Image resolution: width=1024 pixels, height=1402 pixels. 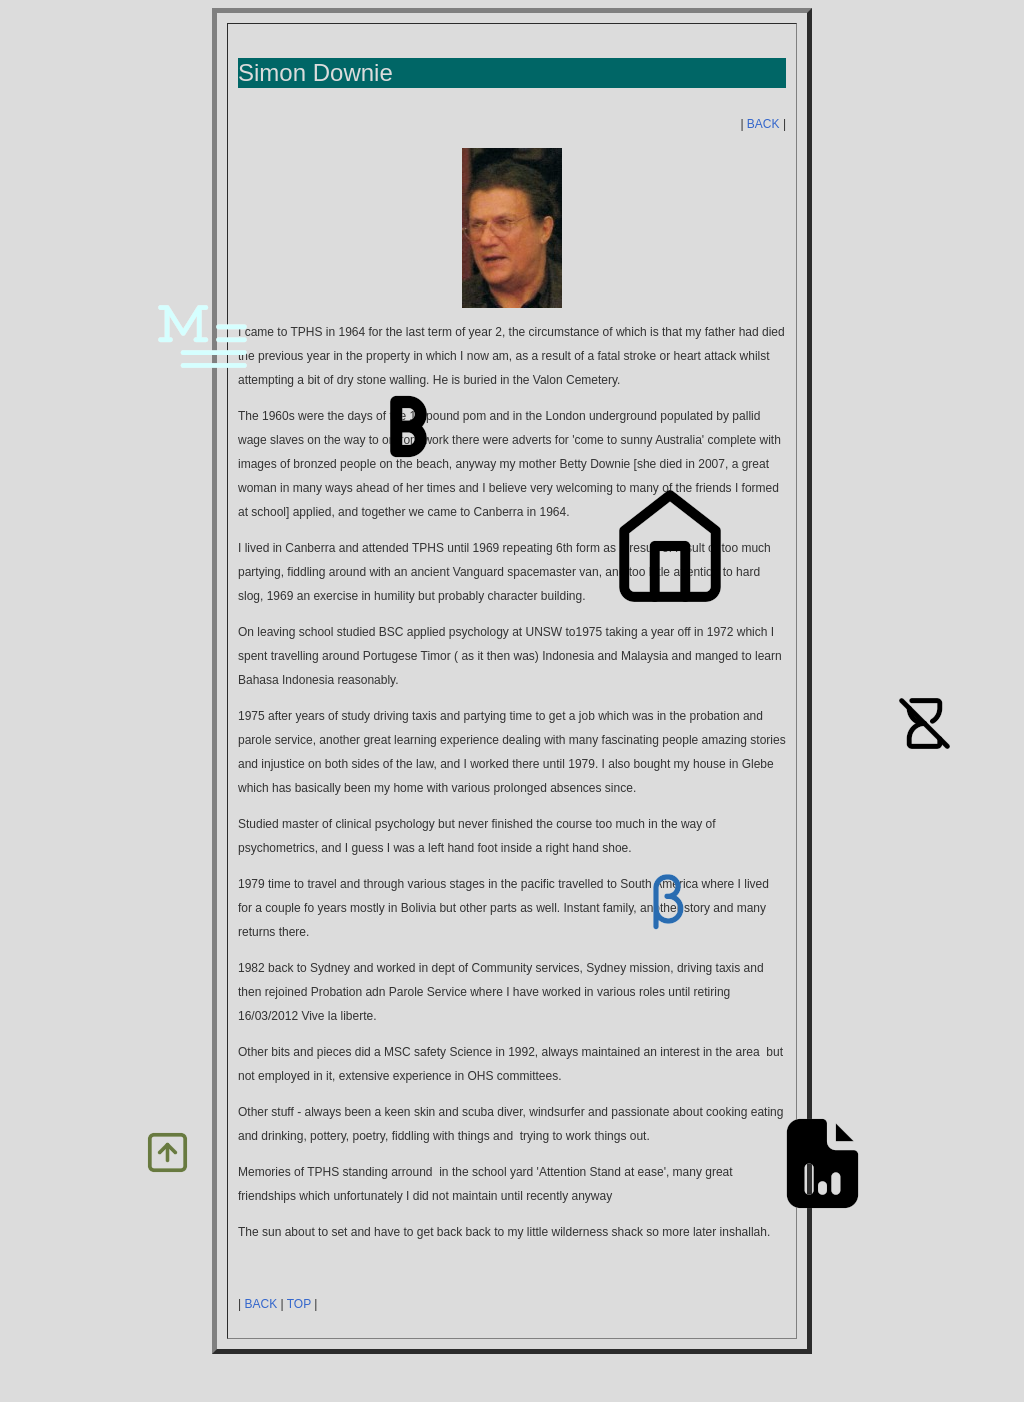 What do you see at coordinates (822, 1163) in the screenshot?
I see `view file analytics or statistics` at bounding box center [822, 1163].